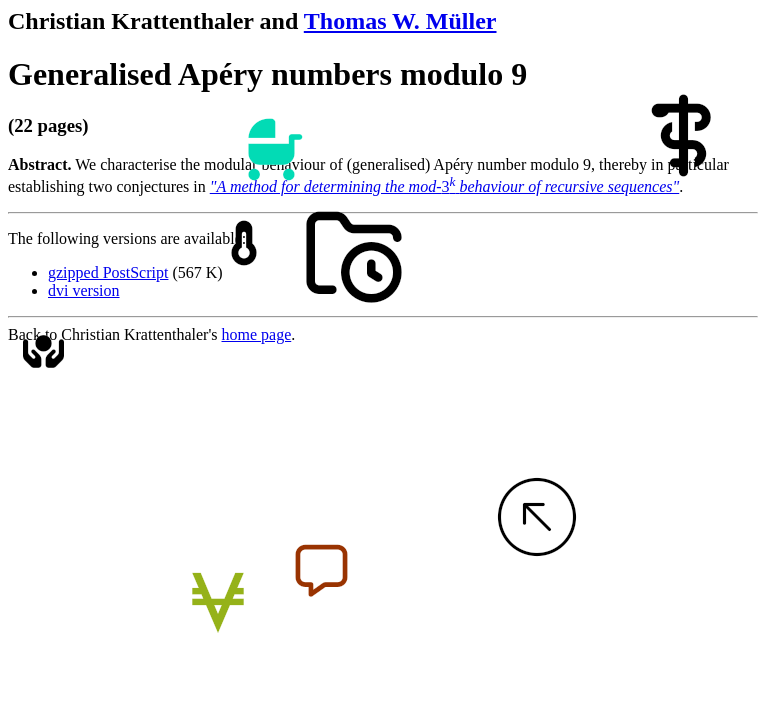 The width and height of the screenshot is (766, 720). I want to click on navigate back to previous screen, so click(537, 517).